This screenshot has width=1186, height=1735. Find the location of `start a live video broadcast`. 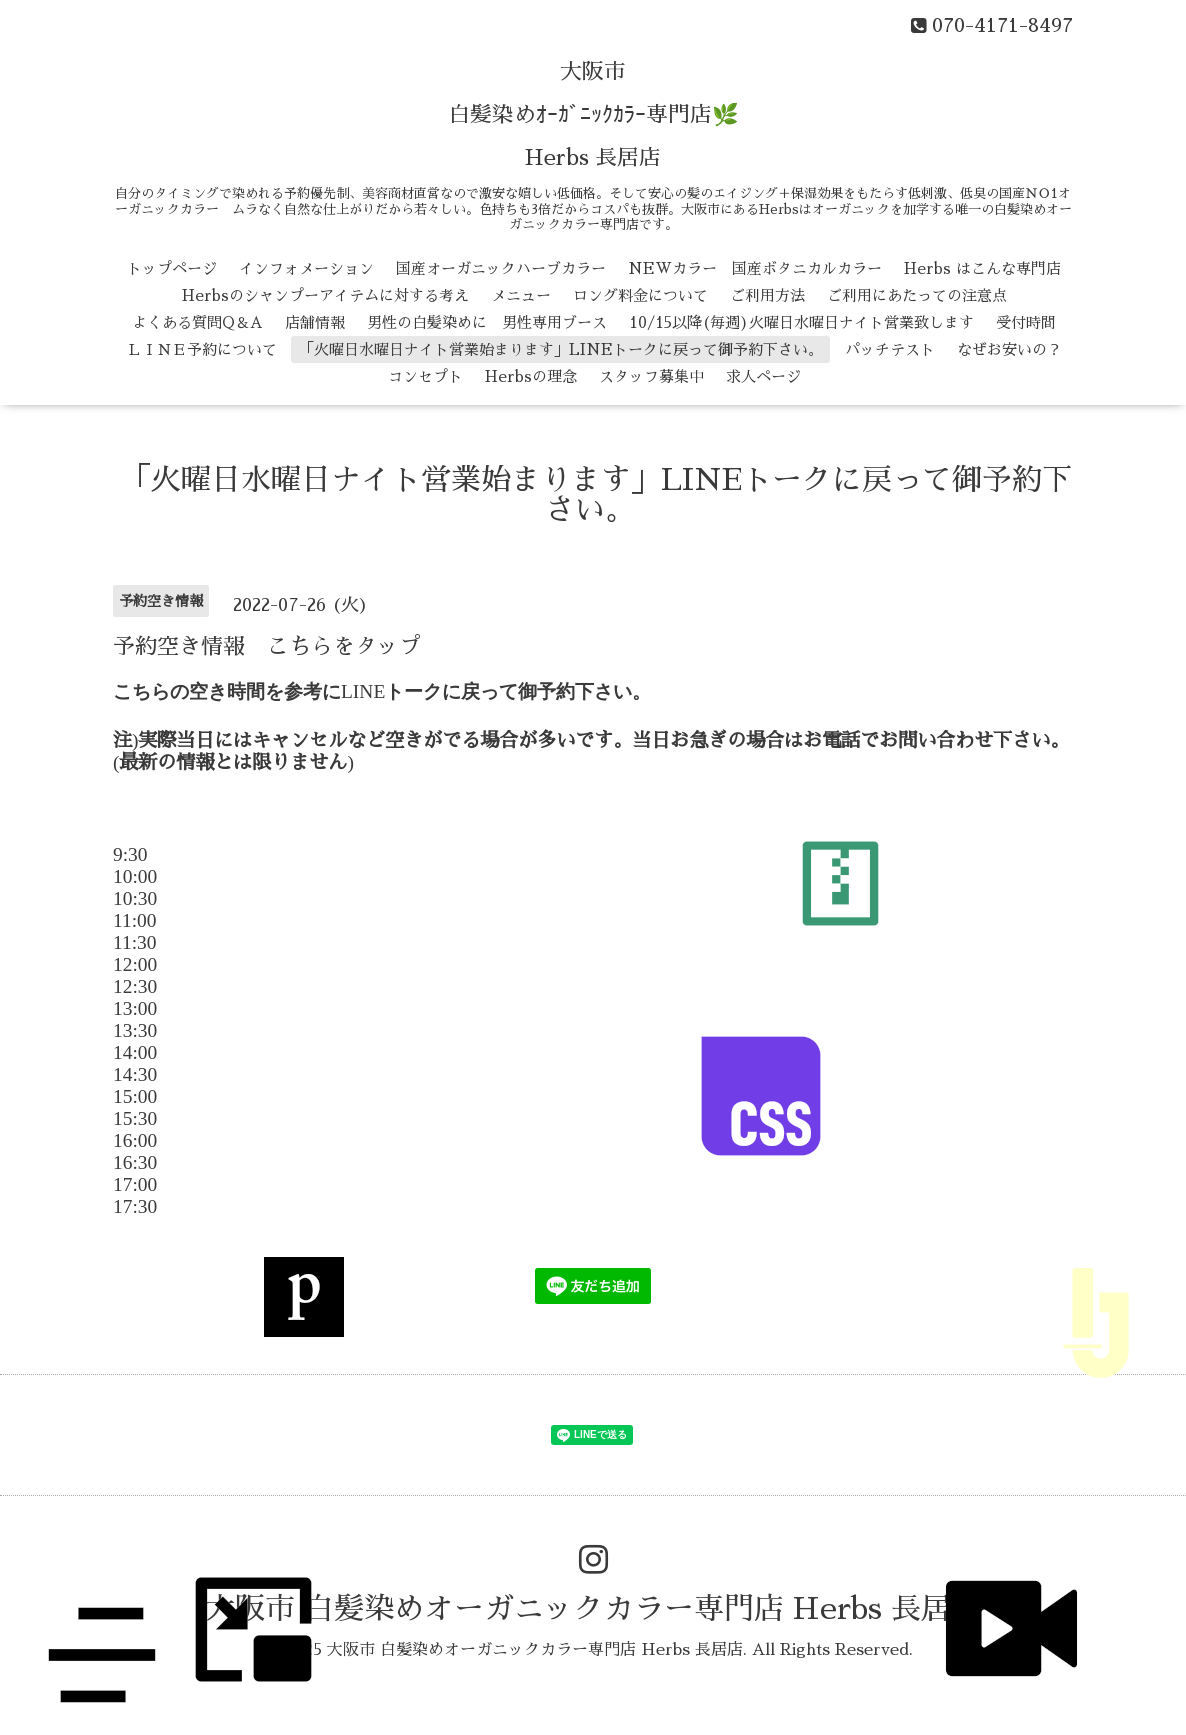

start a live video broadcast is located at coordinates (1011, 1628).